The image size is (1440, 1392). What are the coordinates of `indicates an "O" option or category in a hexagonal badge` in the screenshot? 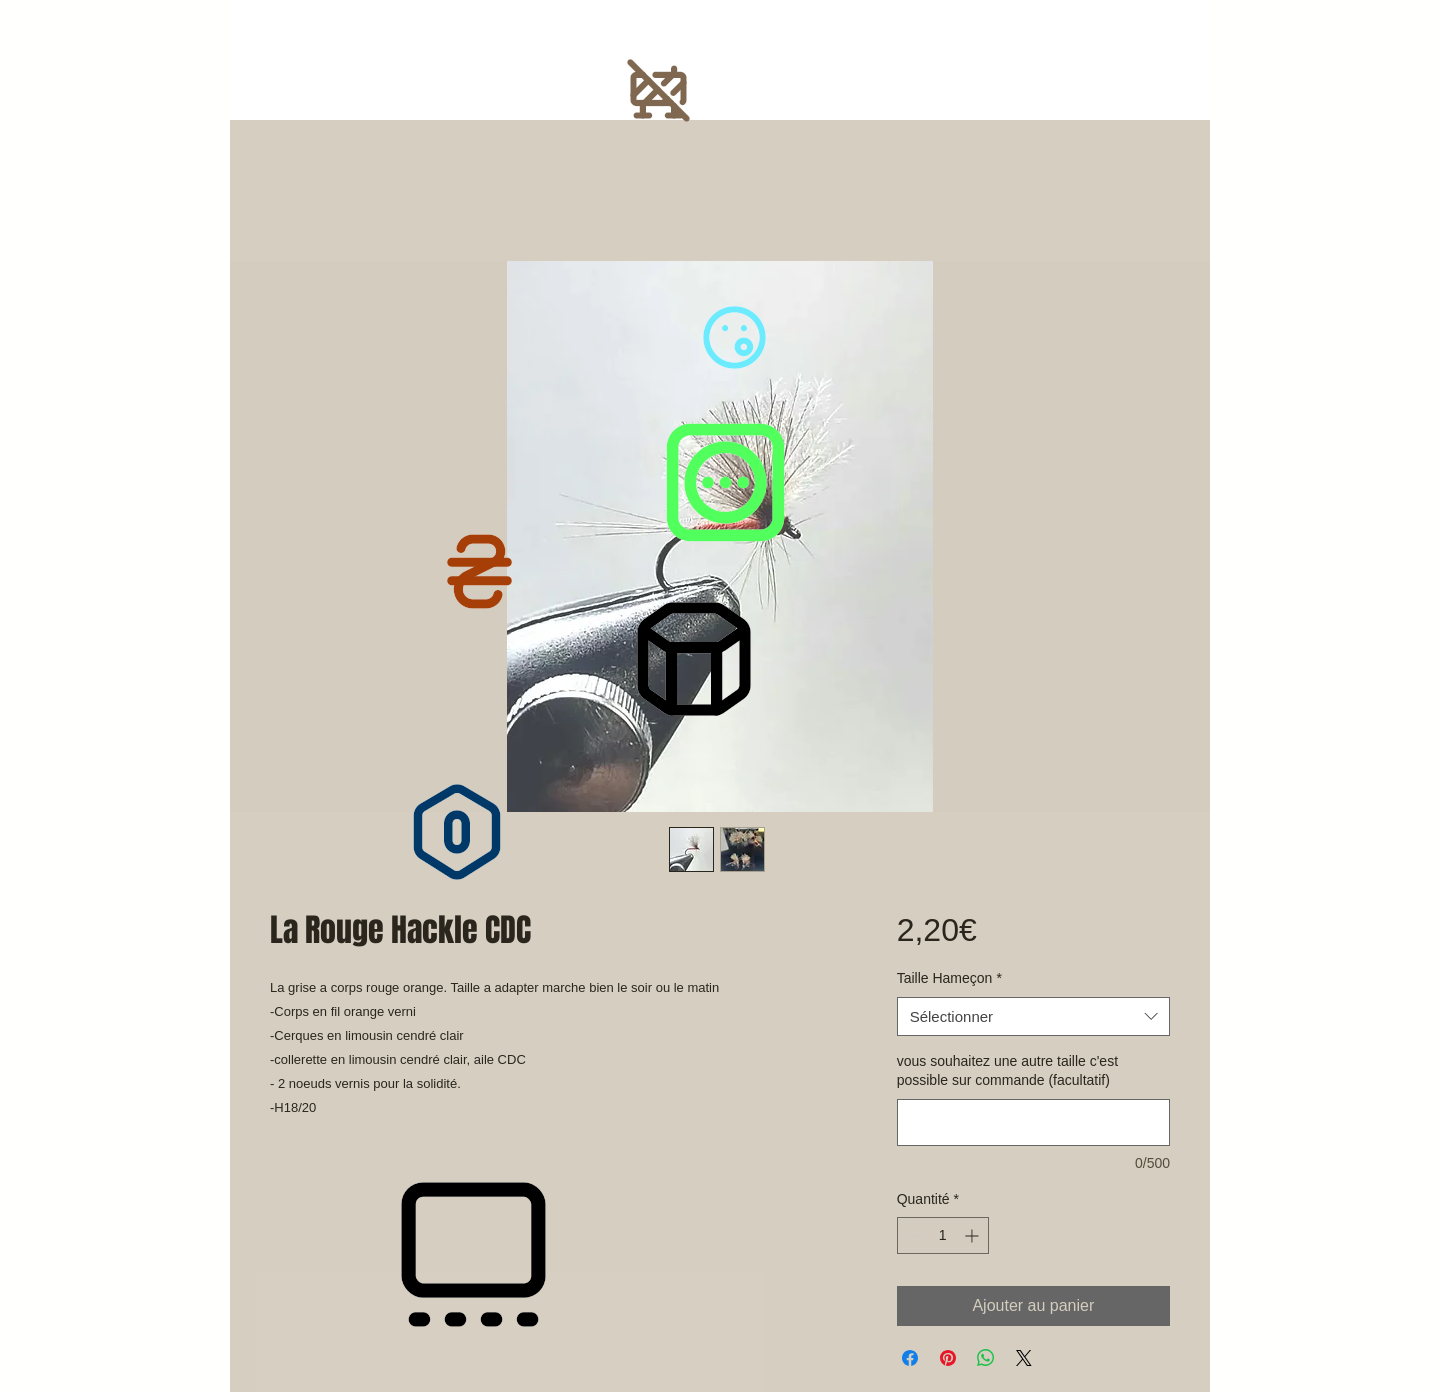 It's located at (457, 832).